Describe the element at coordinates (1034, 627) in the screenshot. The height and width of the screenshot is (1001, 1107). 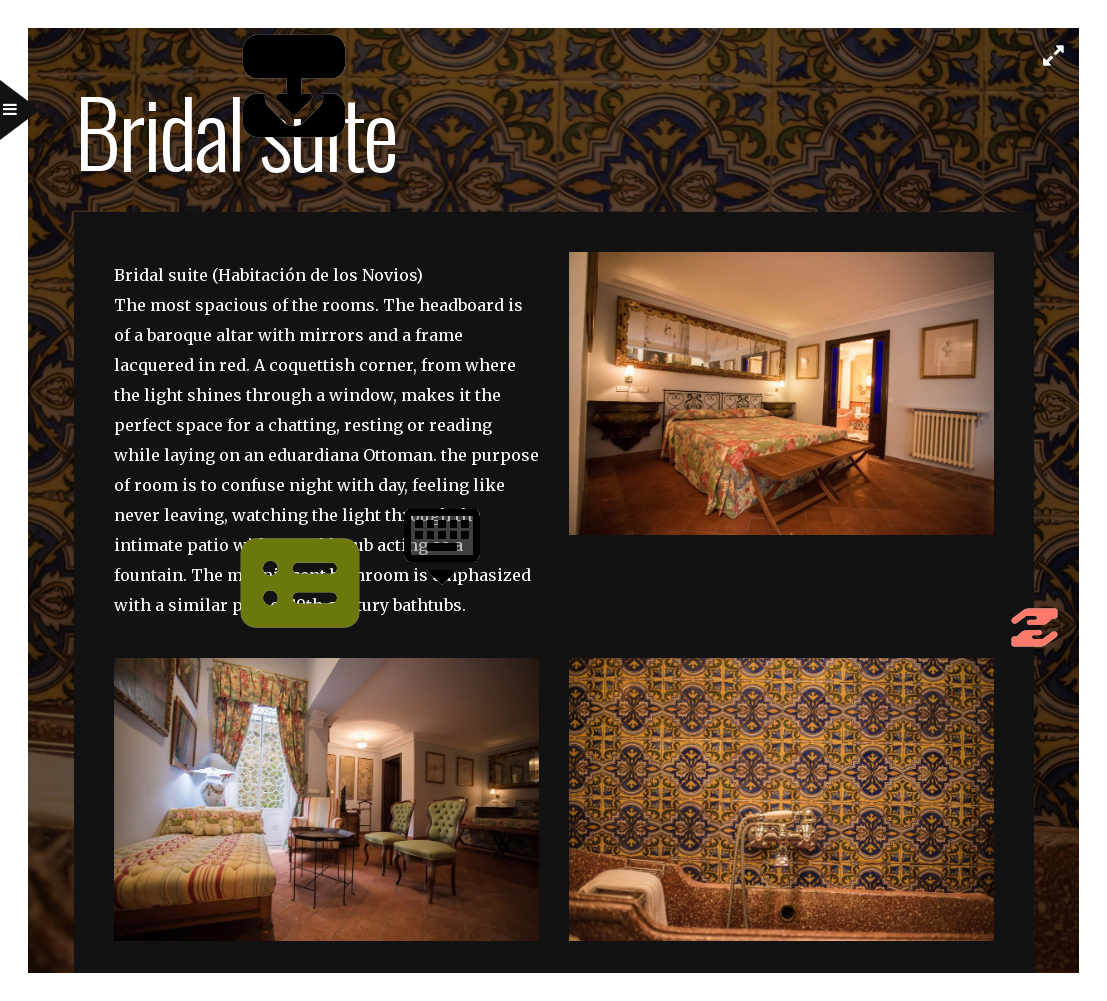
I see `indicates partnership or collaboration features` at that location.